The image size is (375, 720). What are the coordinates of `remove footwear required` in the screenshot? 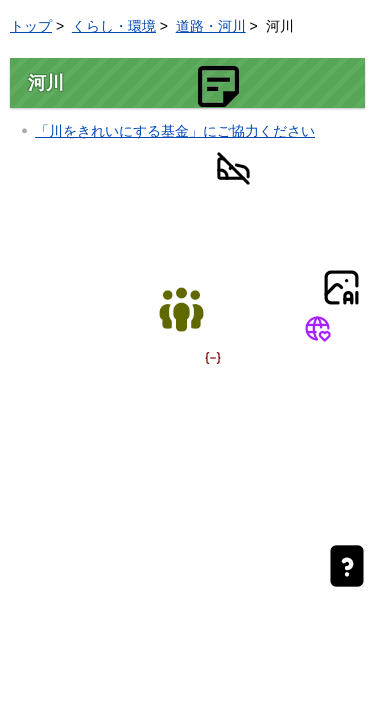 It's located at (233, 168).